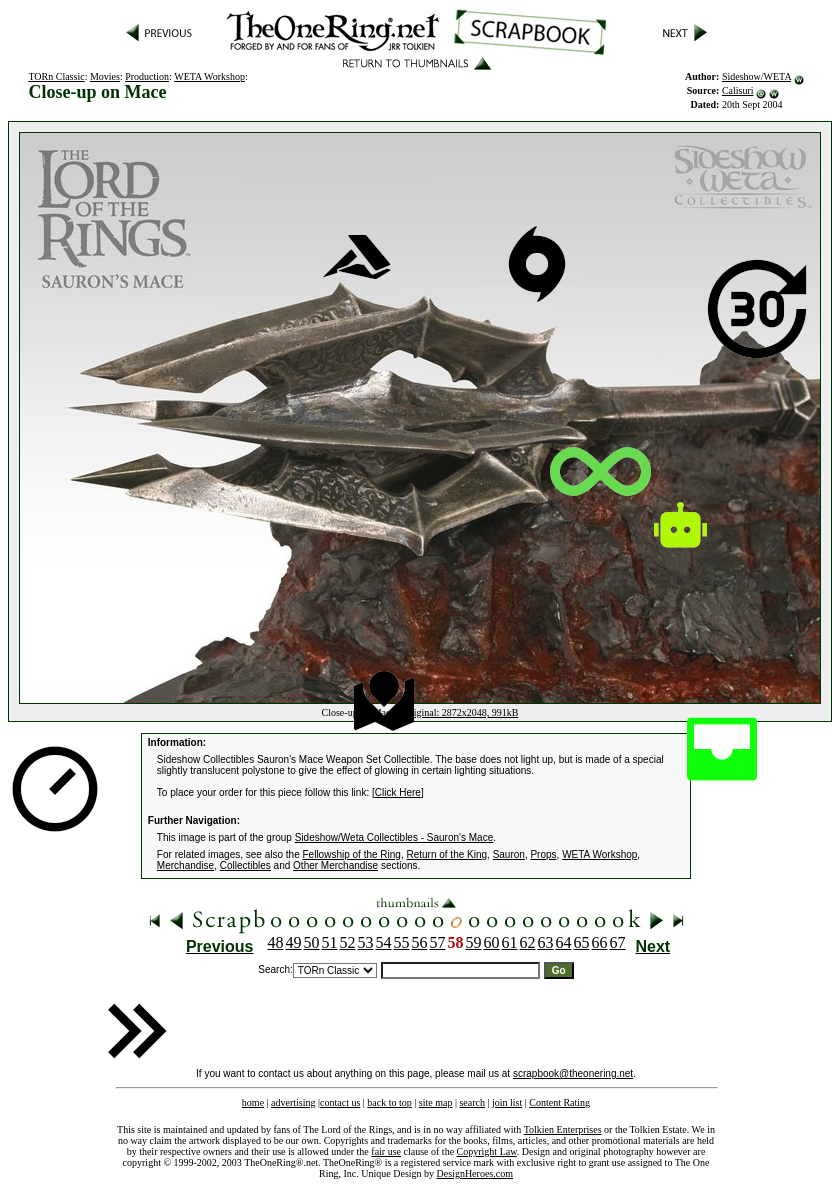 The width and height of the screenshot is (832, 1198). I want to click on view map with pinned location, so click(384, 701).